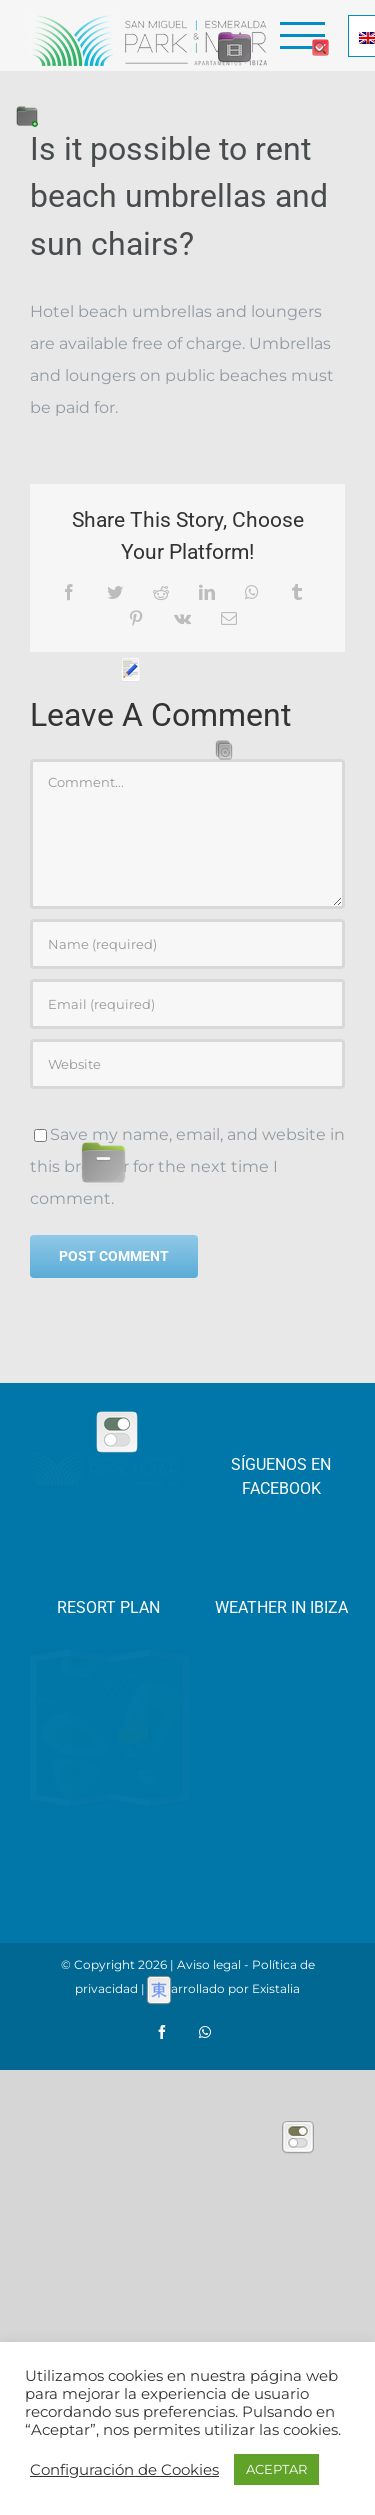 The height and width of the screenshot is (2515, 375). Describe the element at coordinates (320, 47) in the screenshot. I see `open dconf editor to modify system settings` at that location.